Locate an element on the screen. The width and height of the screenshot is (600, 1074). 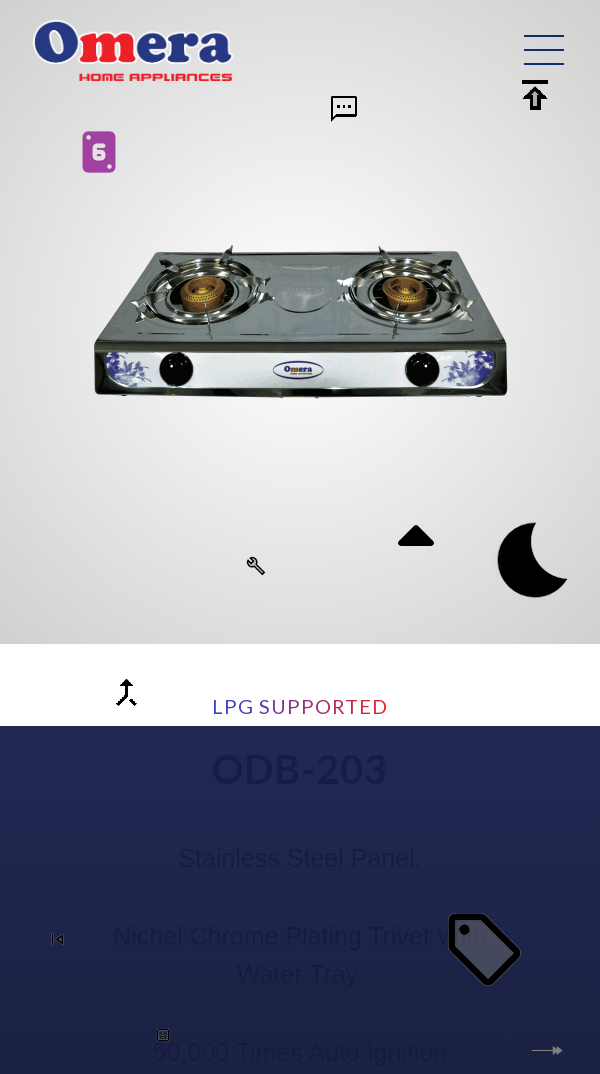
open text messaging app is located at coordinates (344, 109).